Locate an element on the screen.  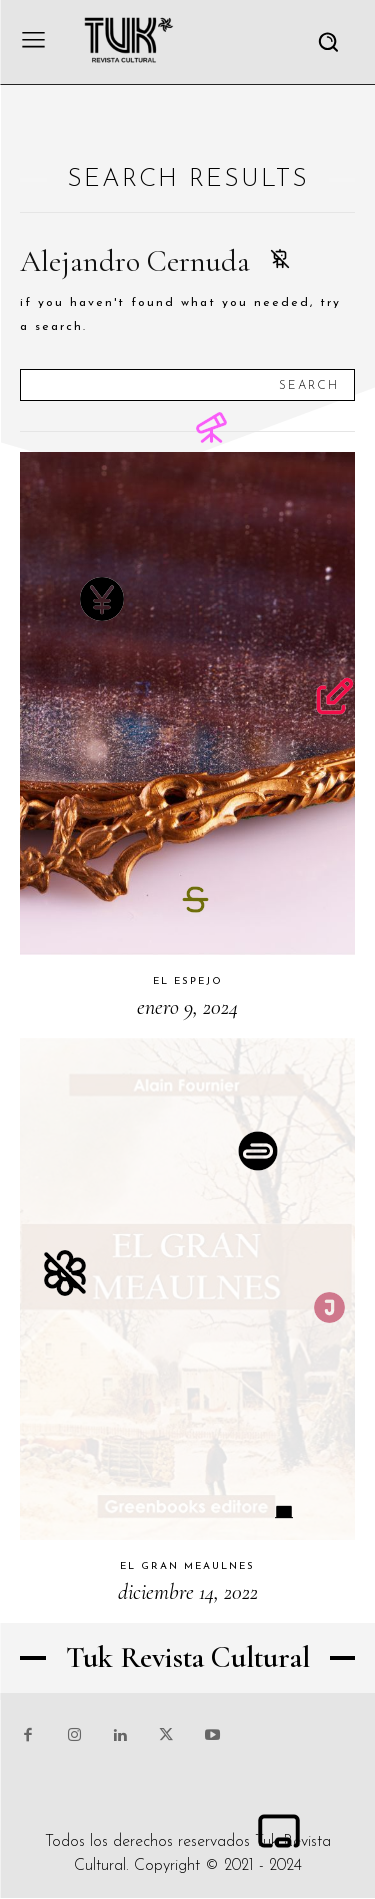
disable bot or automated features is located at coordinates (280, 259).